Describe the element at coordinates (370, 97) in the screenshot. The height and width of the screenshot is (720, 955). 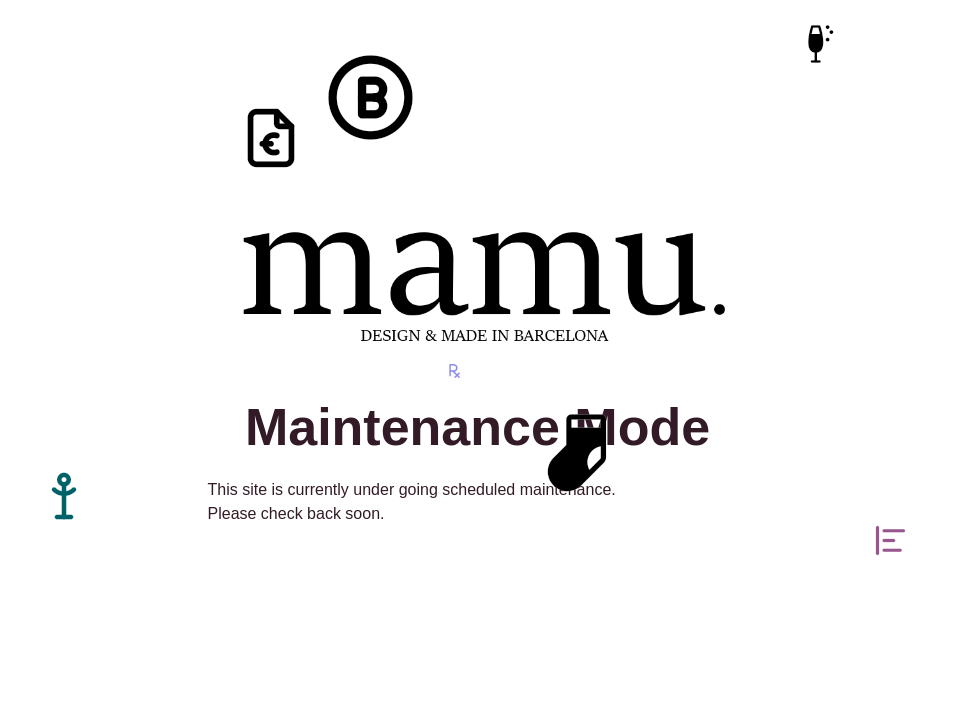
I see `xbox controller B button indicator` at that location.